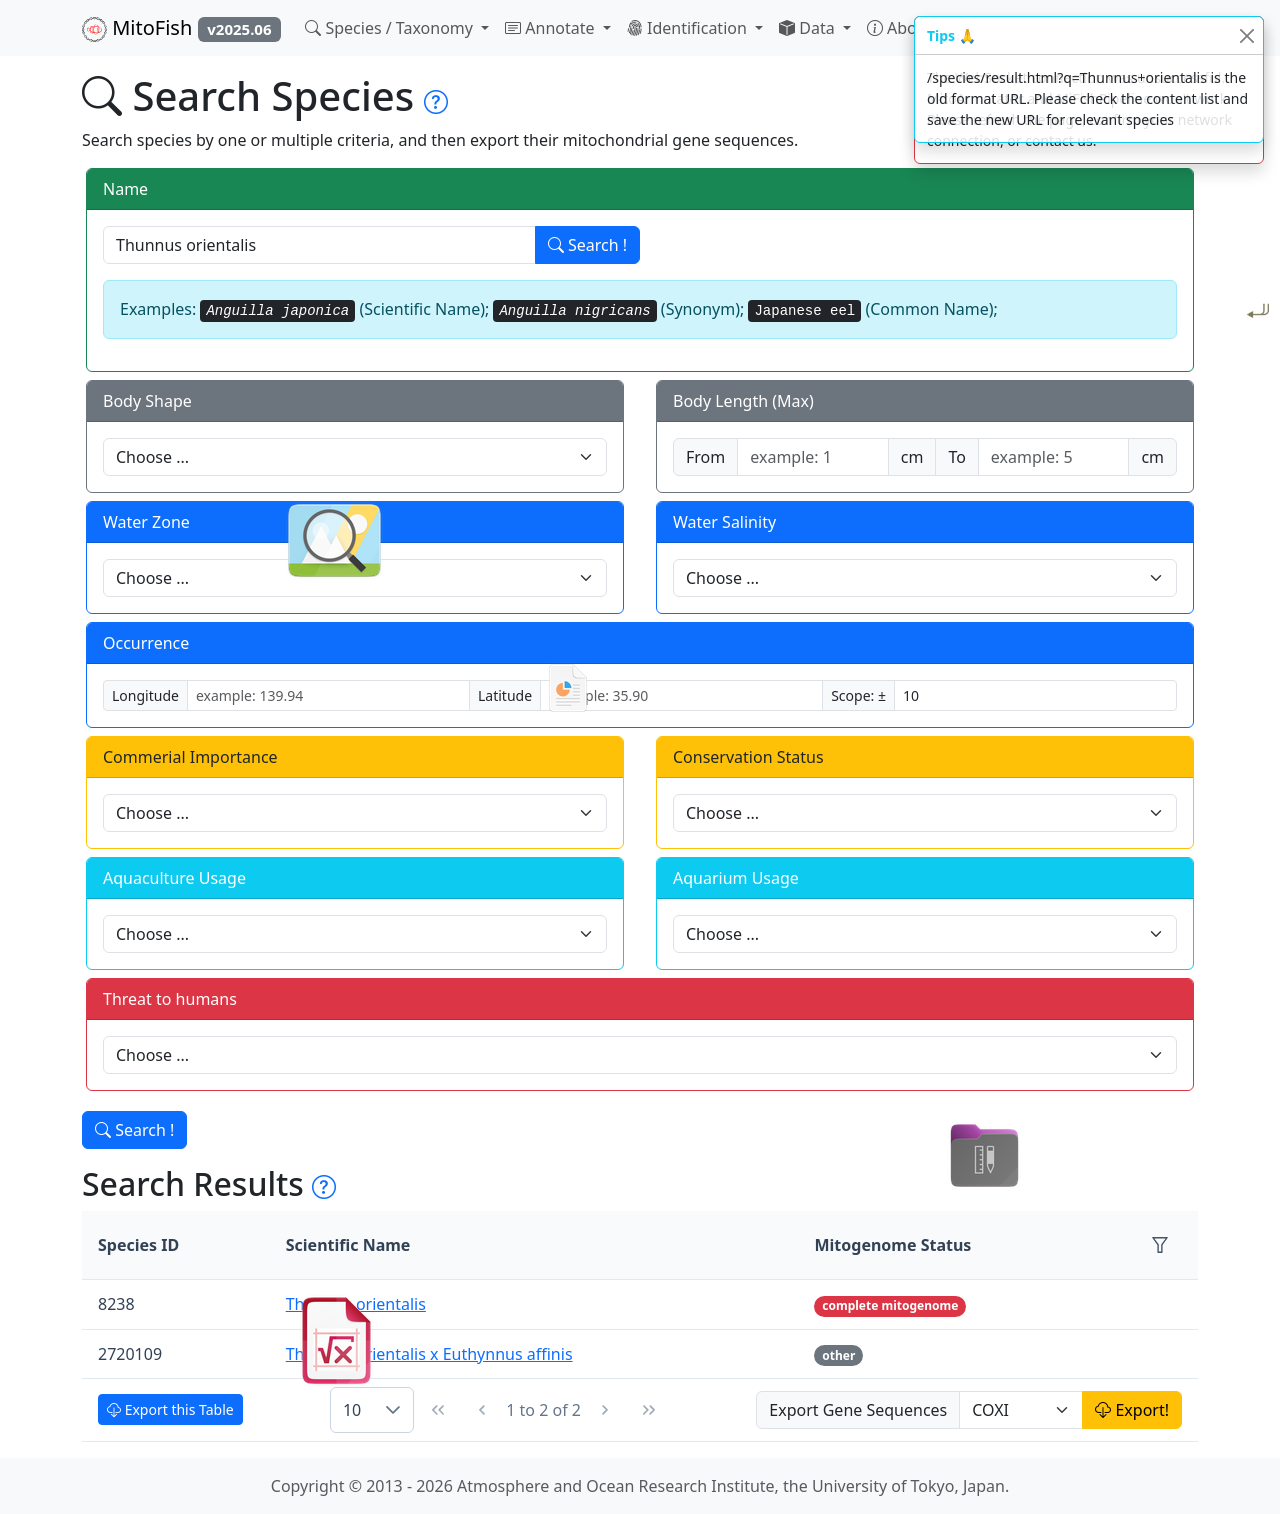 The height and width of the screenshot is (1514, 1280). I want to click on open a presentation file, so click(568, 688).